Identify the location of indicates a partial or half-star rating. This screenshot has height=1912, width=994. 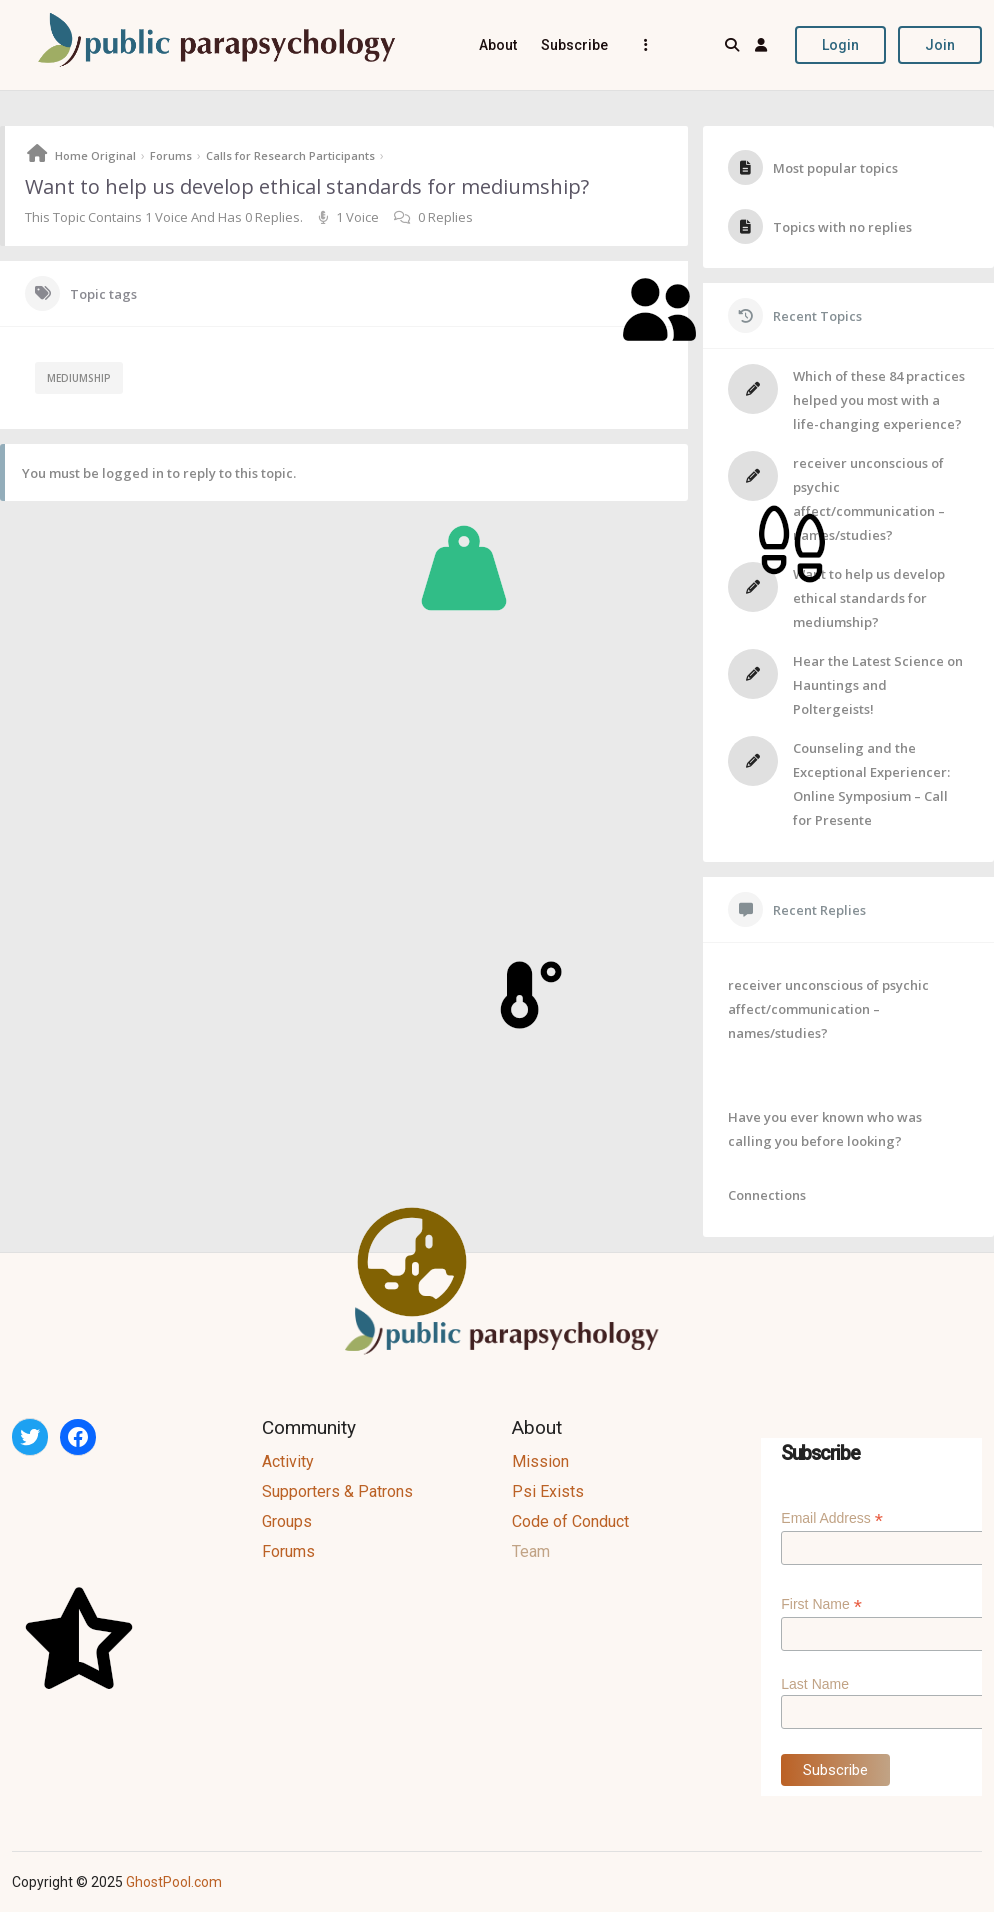
(79, 1643).